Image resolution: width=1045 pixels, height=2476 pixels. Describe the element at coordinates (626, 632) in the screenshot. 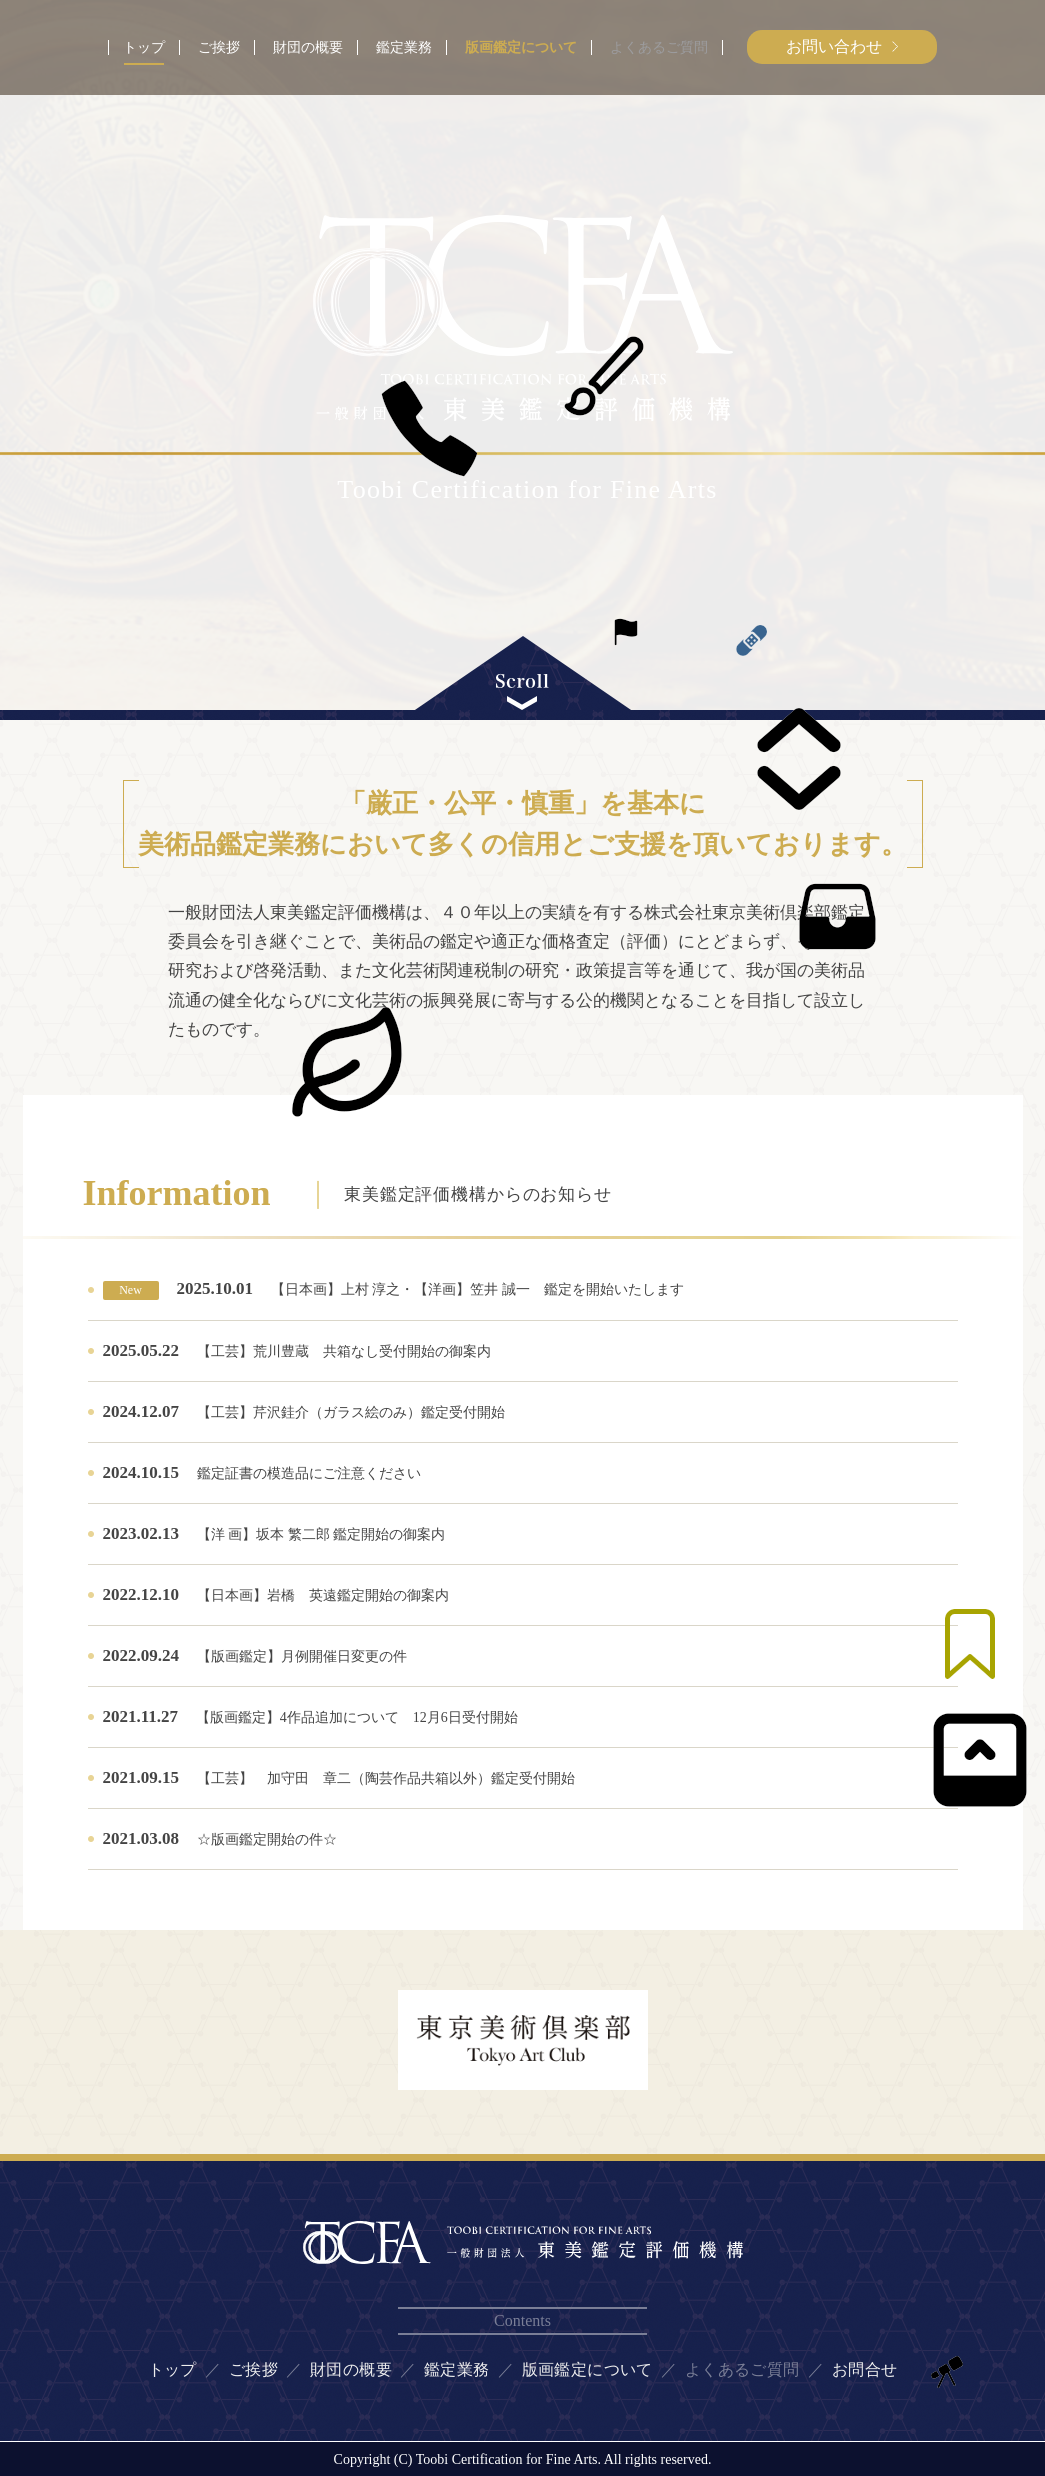

I see `flag or report content` at that location.